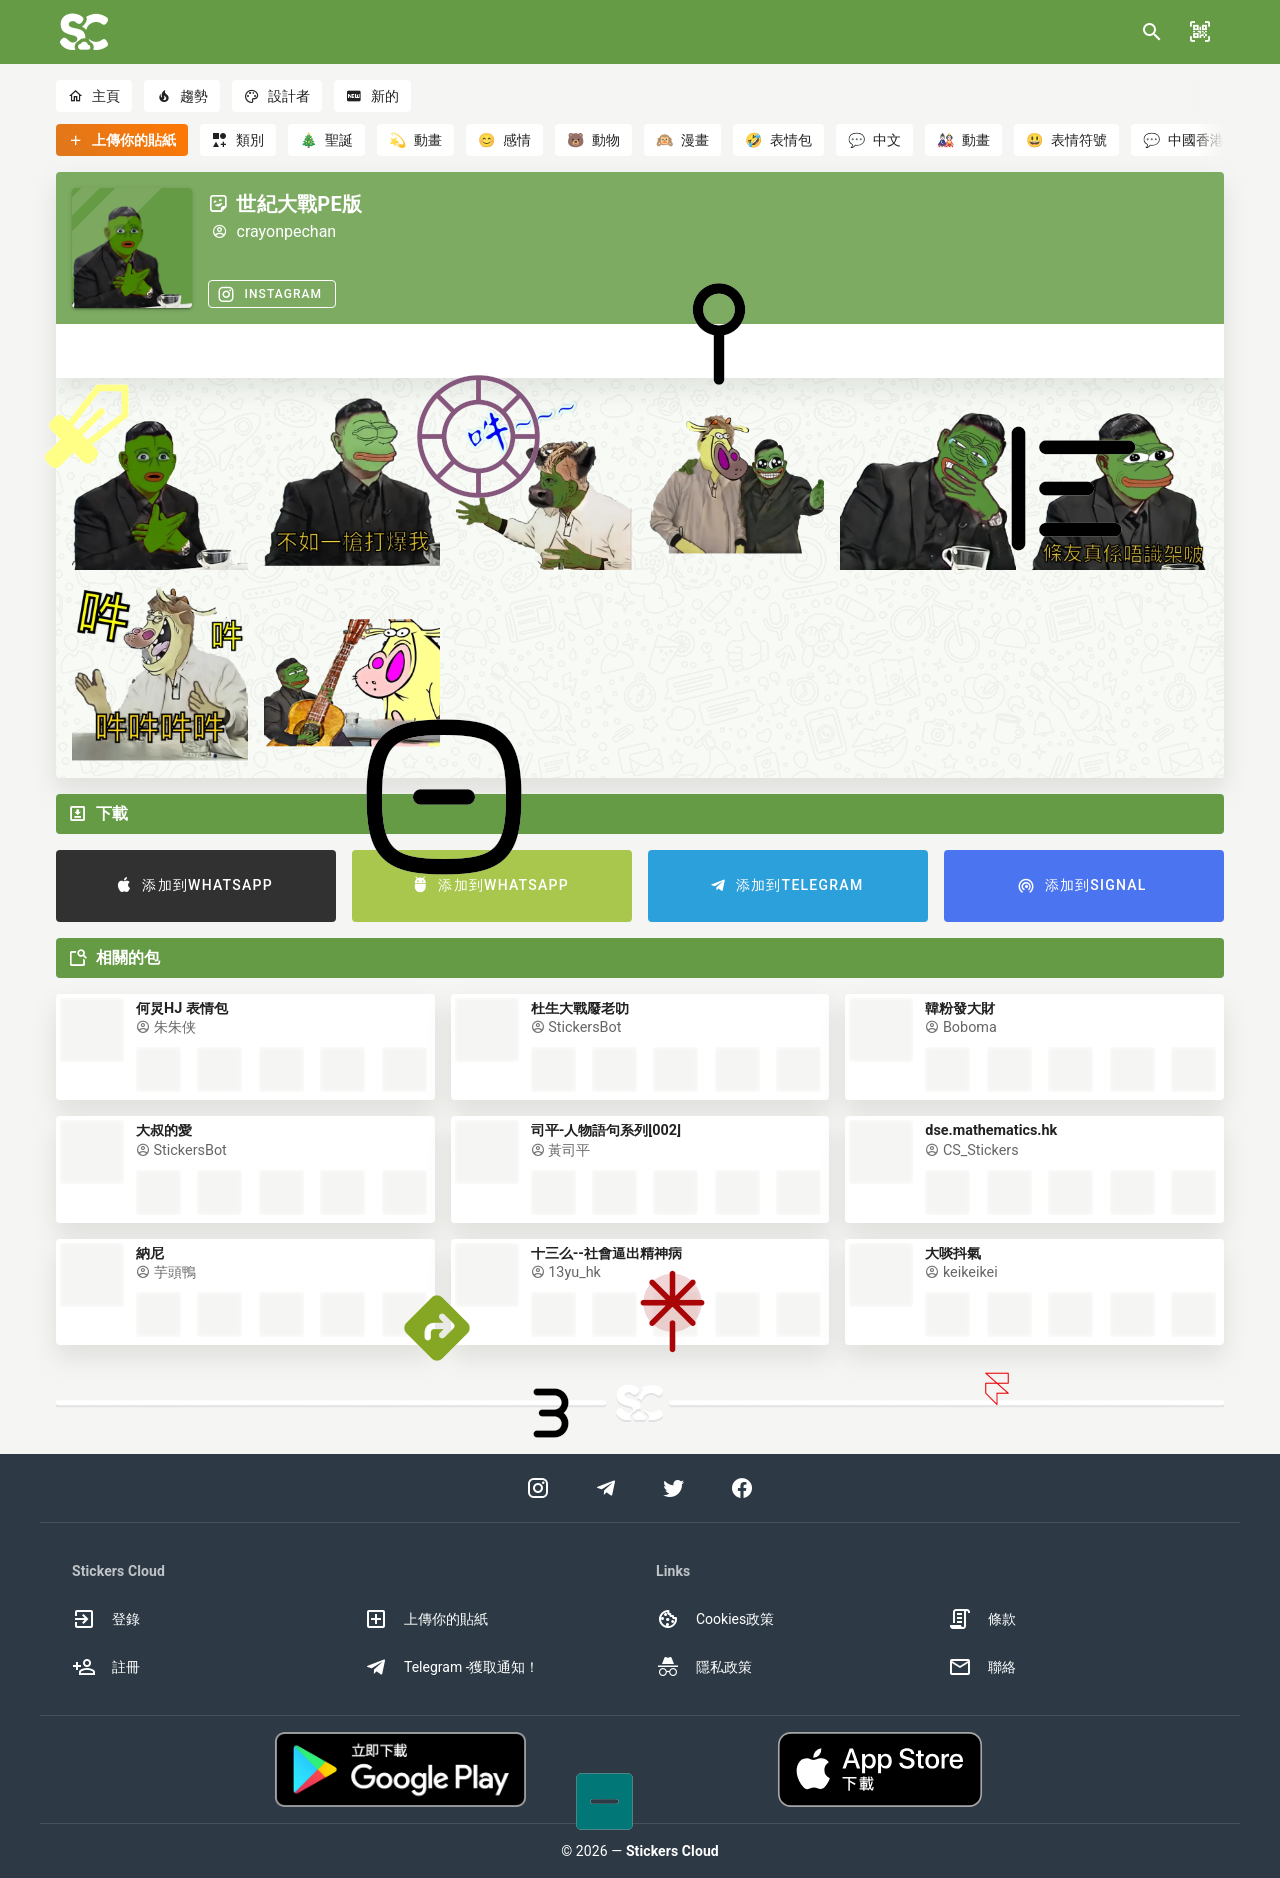  Describe the element at coordinates (437, 1328) in the screenshot. I see `turn right navigation instruction` at that location.